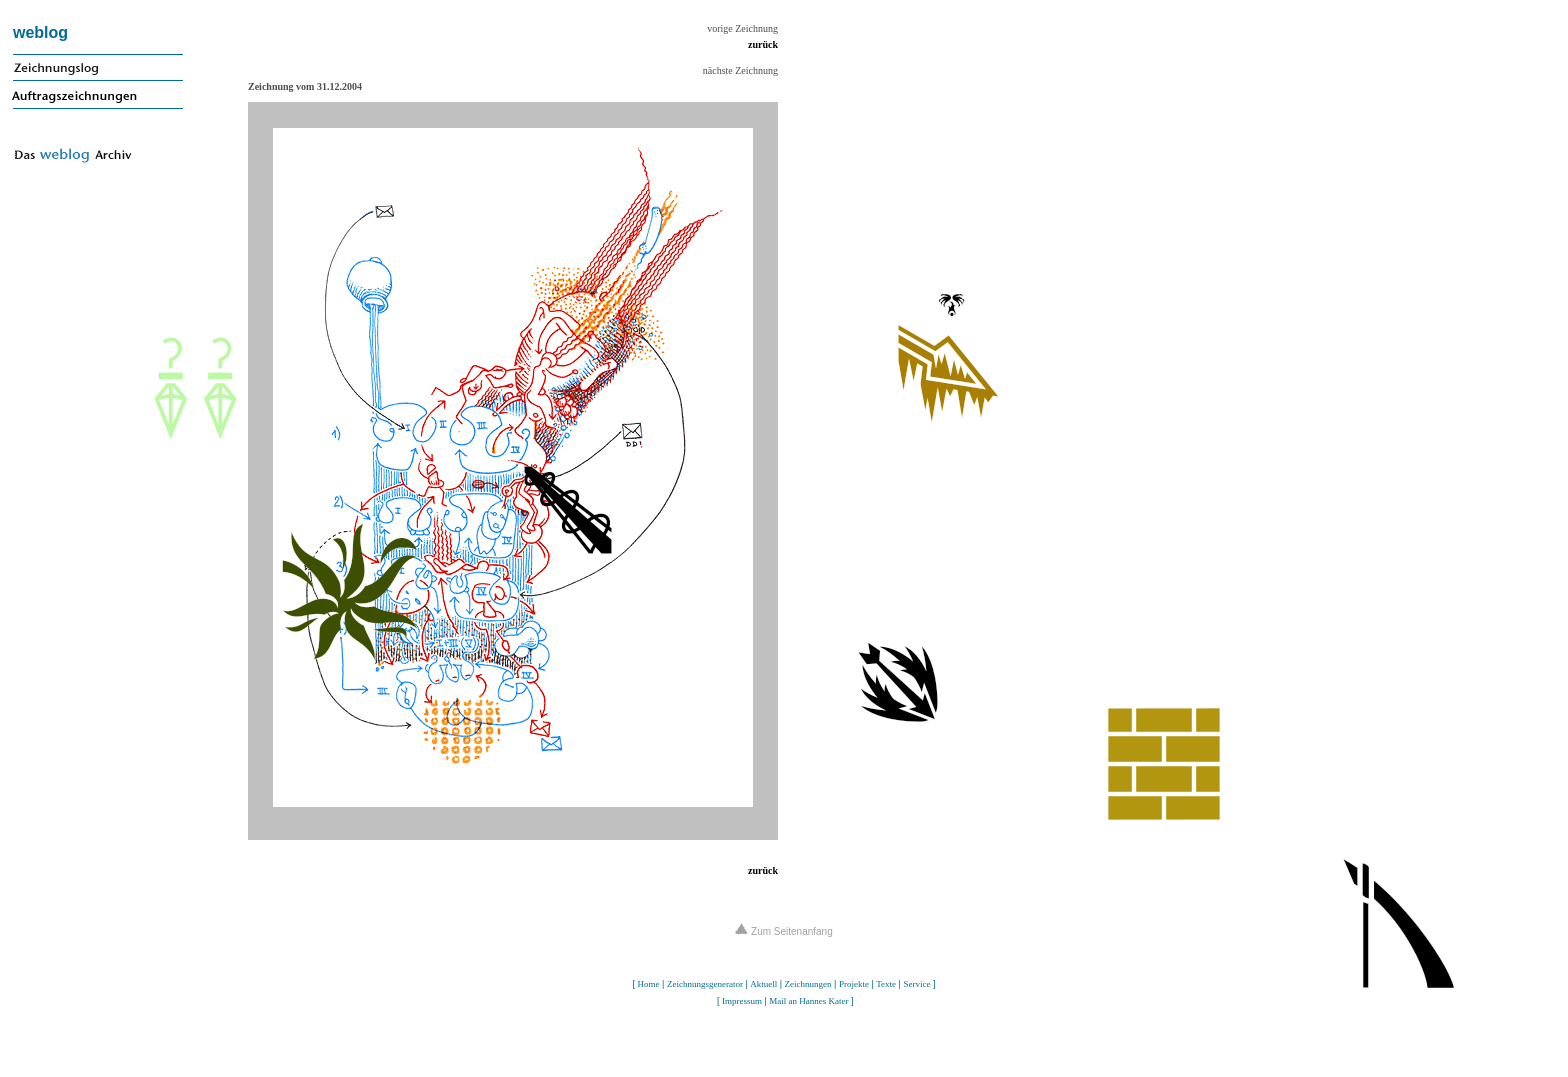  Describe the element at coordinates (948, 372) in the screenshot. I see `ice arrow ability or spell` at that location.